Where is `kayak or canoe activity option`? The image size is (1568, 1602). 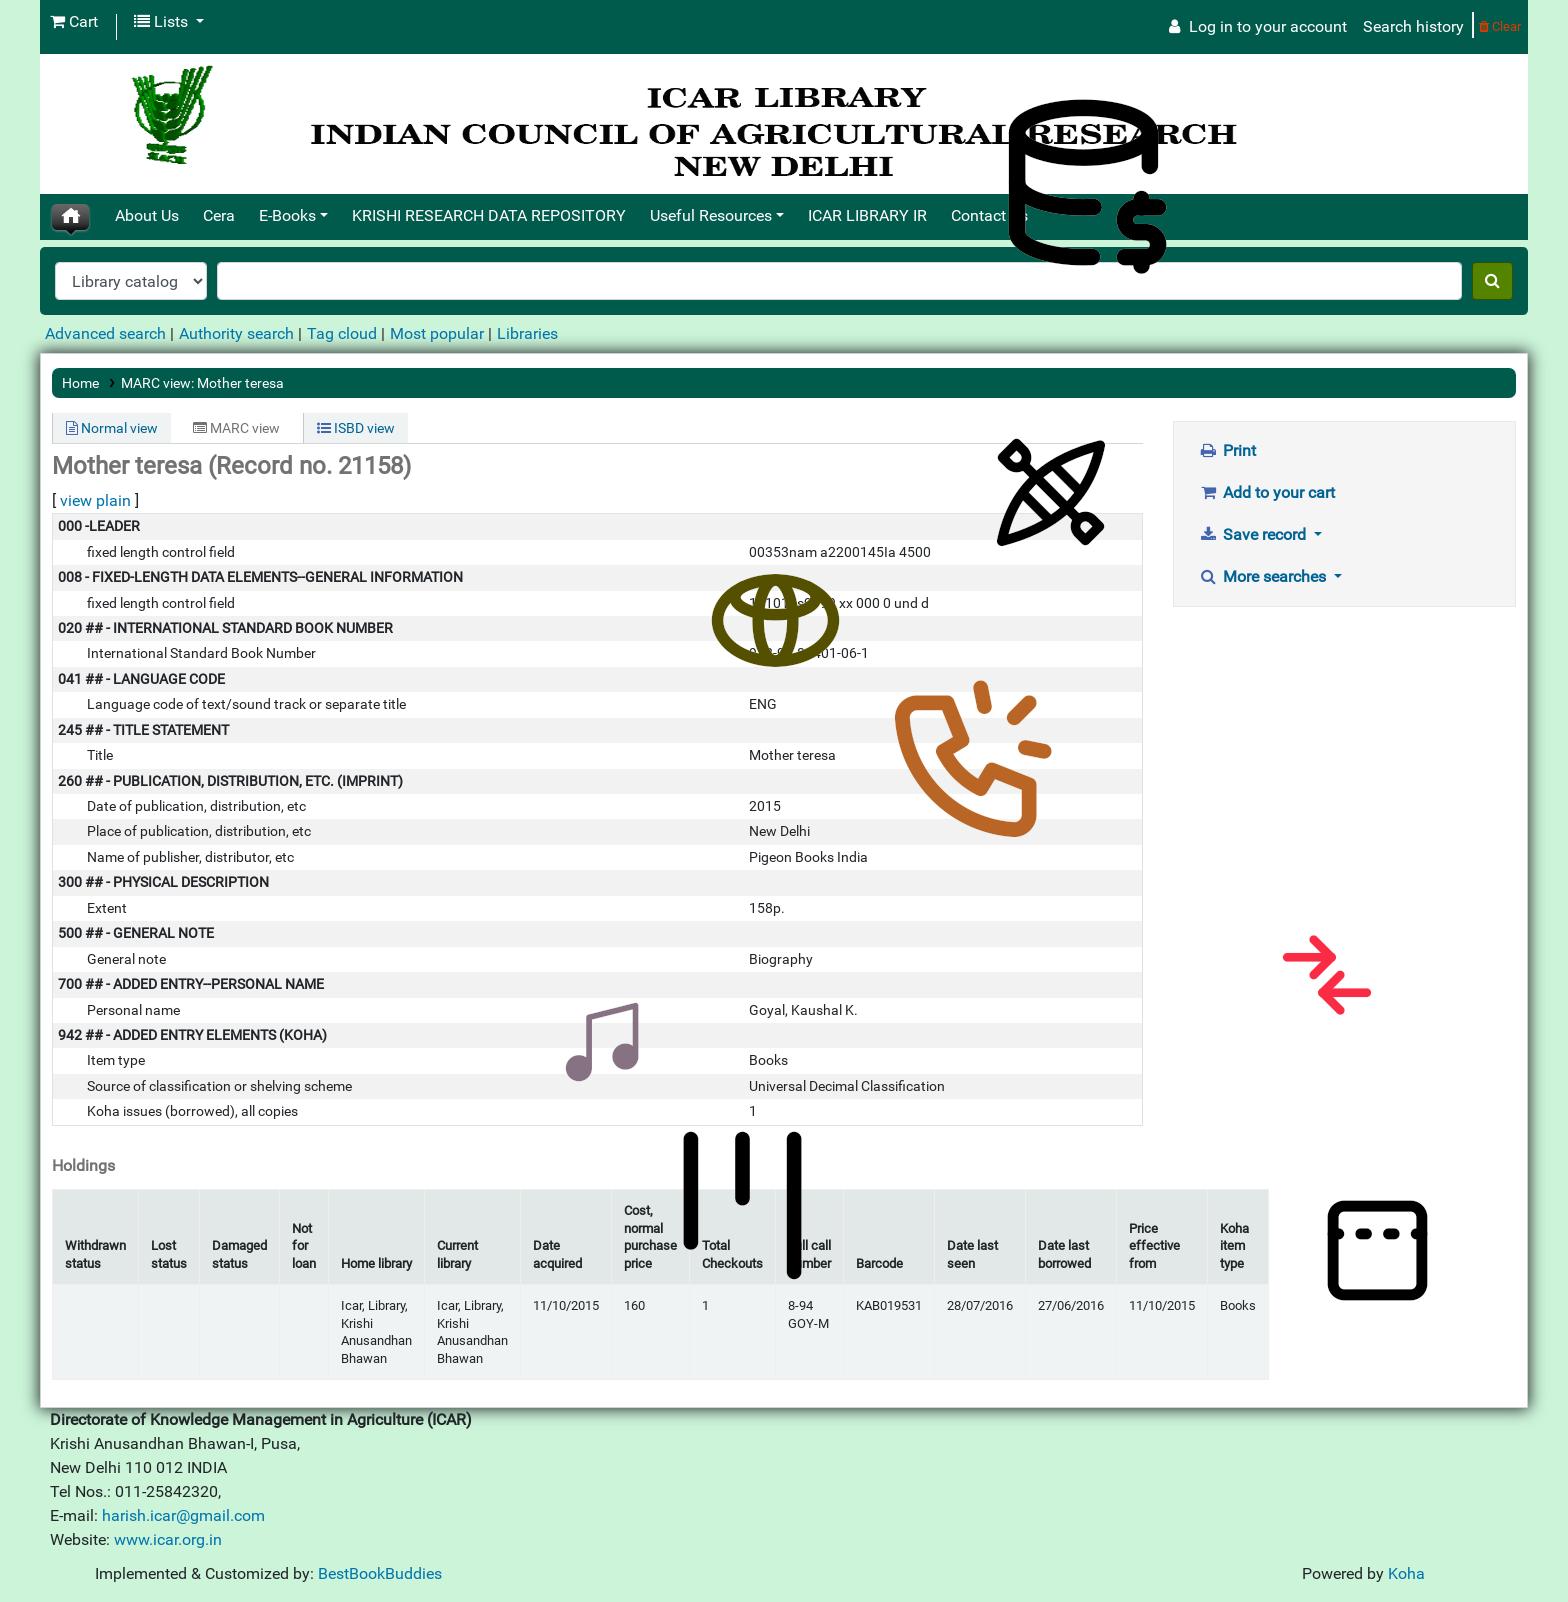 kayak or canoe activity option is located at coordinates (1051, 492).